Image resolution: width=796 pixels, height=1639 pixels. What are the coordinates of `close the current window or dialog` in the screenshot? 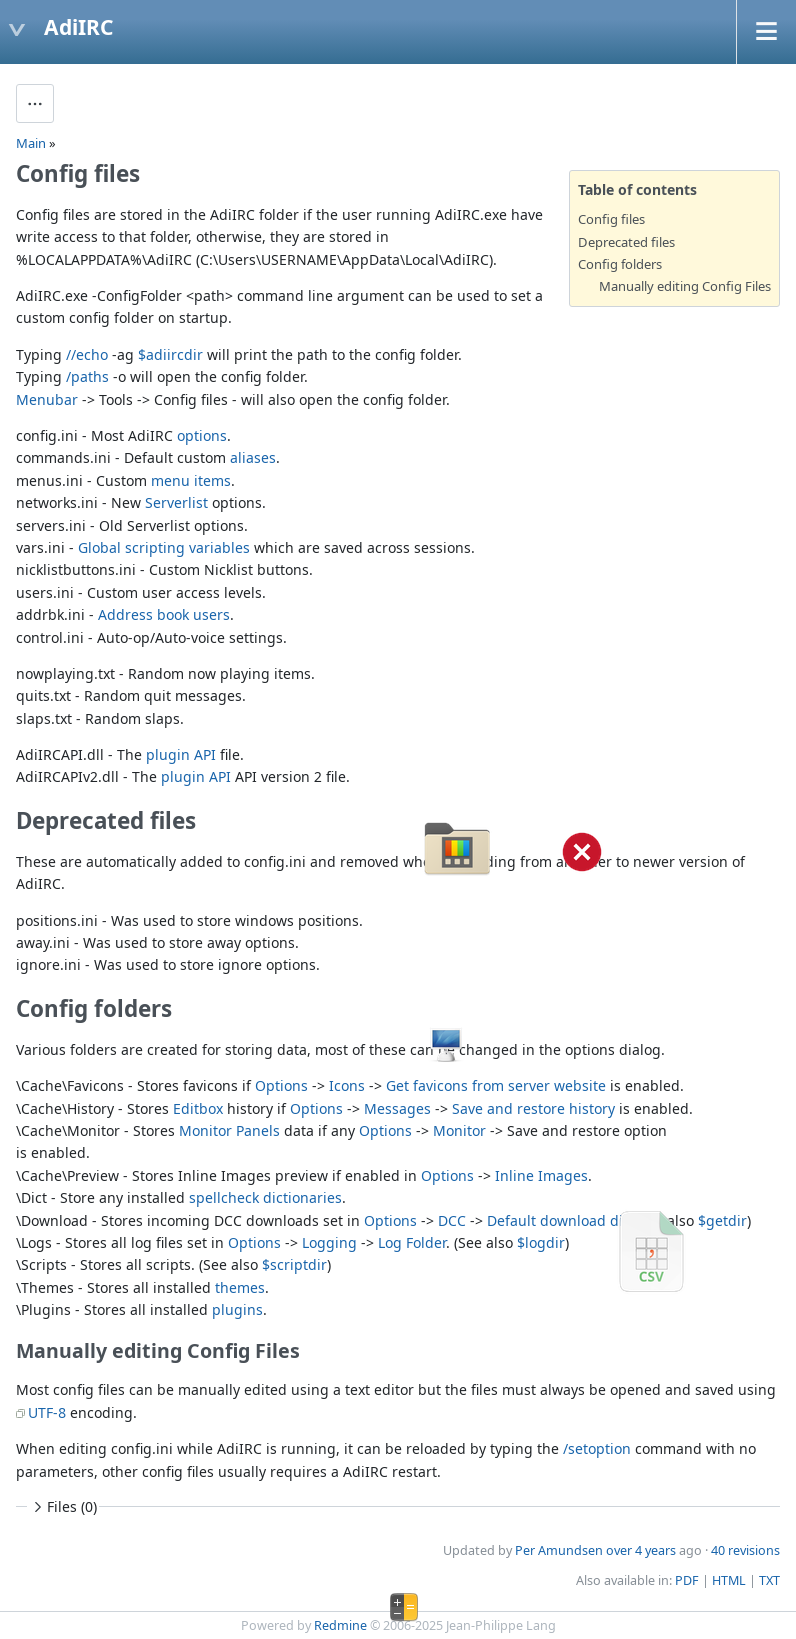 It's located at (582, 852).